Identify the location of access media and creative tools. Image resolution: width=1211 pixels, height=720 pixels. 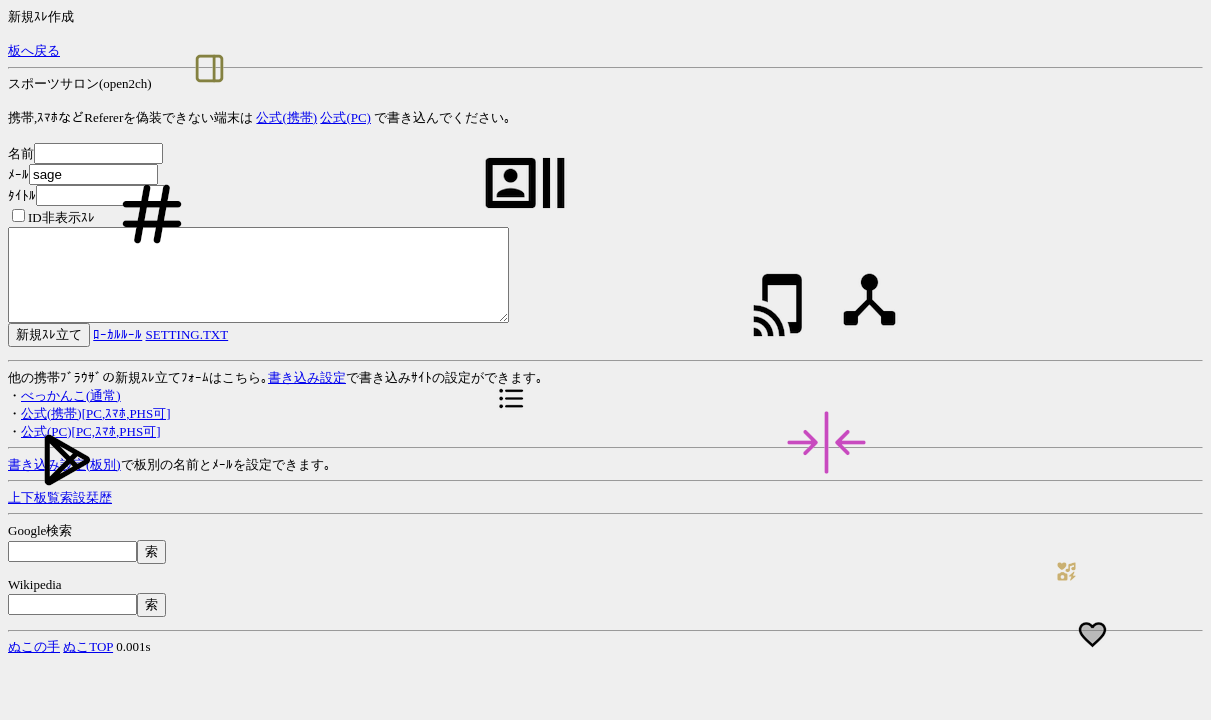
(1066, 571).